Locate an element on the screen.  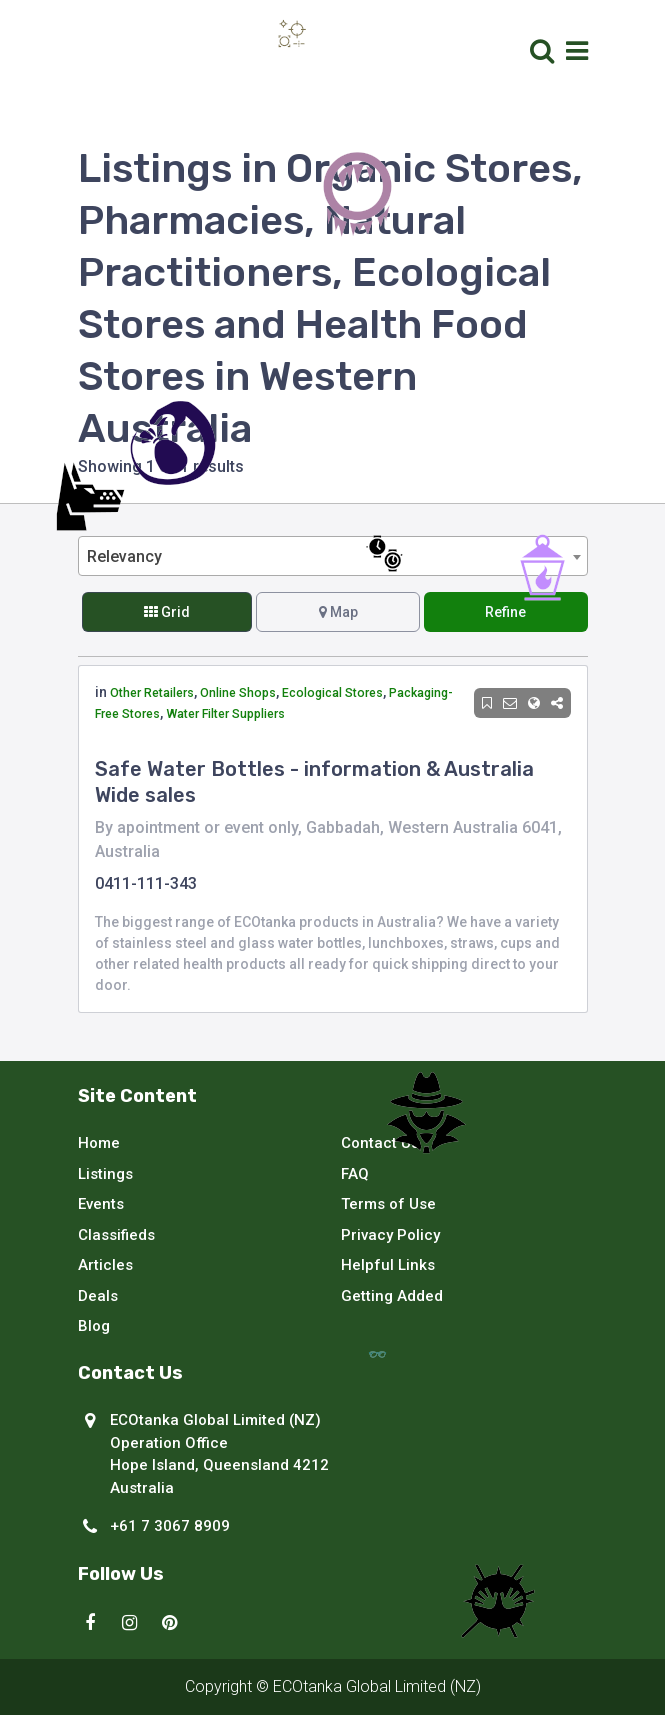
indicates theft or pickpocketing in a game is located at coordinates (173, 443).